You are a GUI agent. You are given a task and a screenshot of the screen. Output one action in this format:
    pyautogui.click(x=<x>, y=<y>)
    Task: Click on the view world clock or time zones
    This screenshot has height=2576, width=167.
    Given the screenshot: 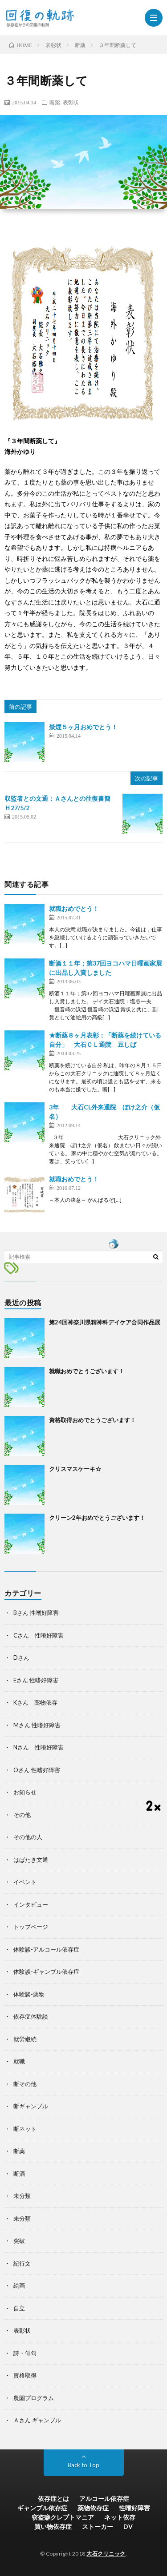 What is the action you would take?
    pyautogui.click(x=114, y=1244)
    